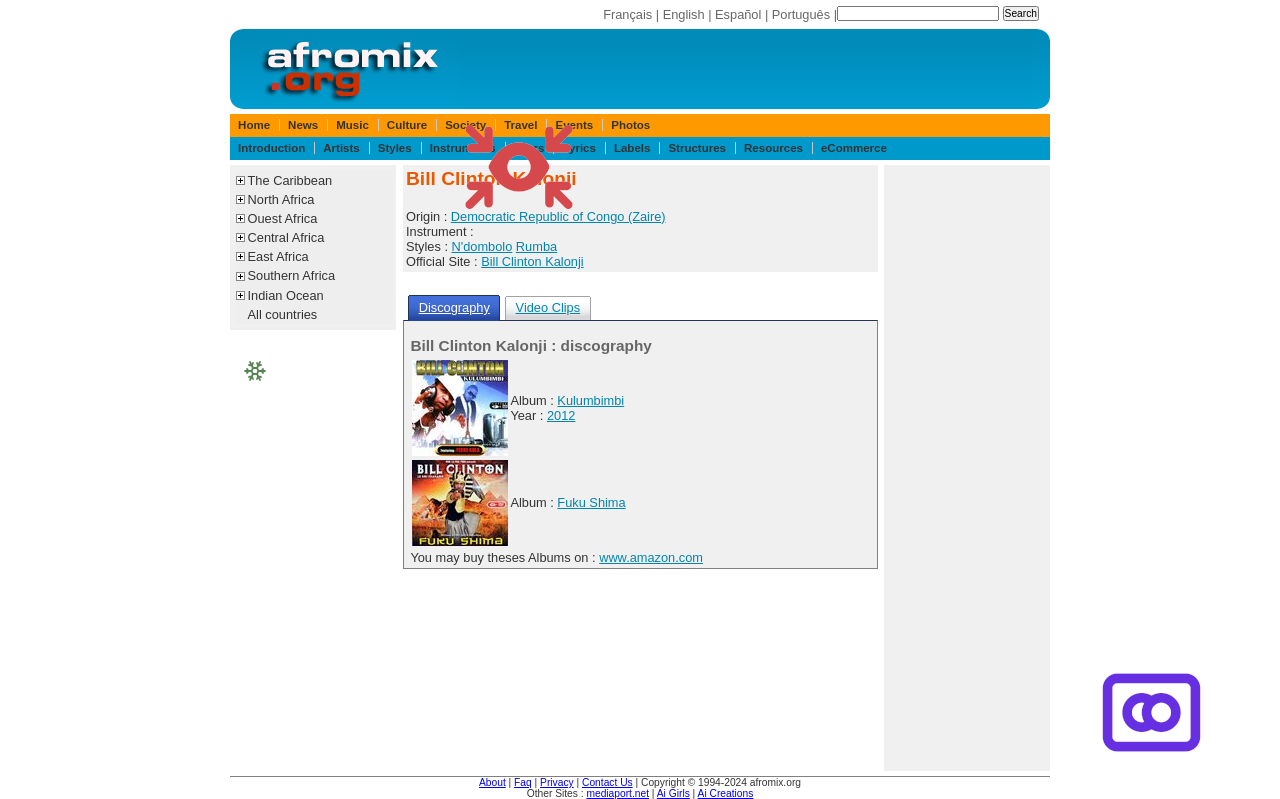  I want to click on pay with mastercard, so click(1151, 712).